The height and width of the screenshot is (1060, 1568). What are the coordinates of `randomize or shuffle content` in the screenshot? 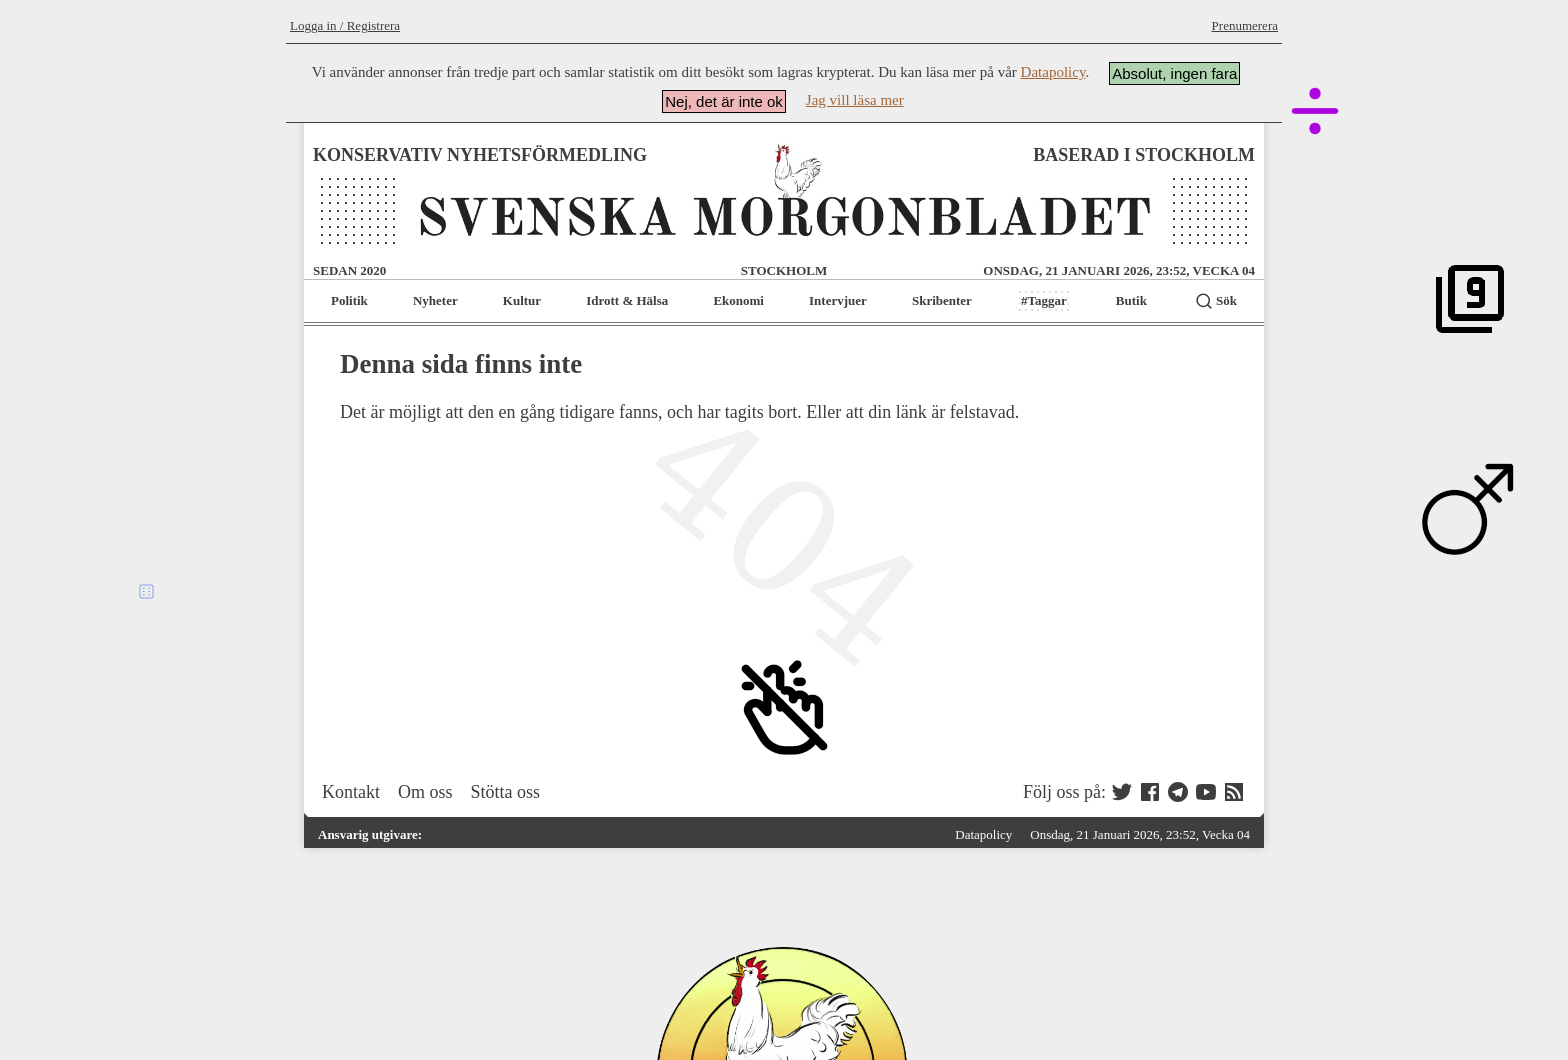 It's located at (146, 591).